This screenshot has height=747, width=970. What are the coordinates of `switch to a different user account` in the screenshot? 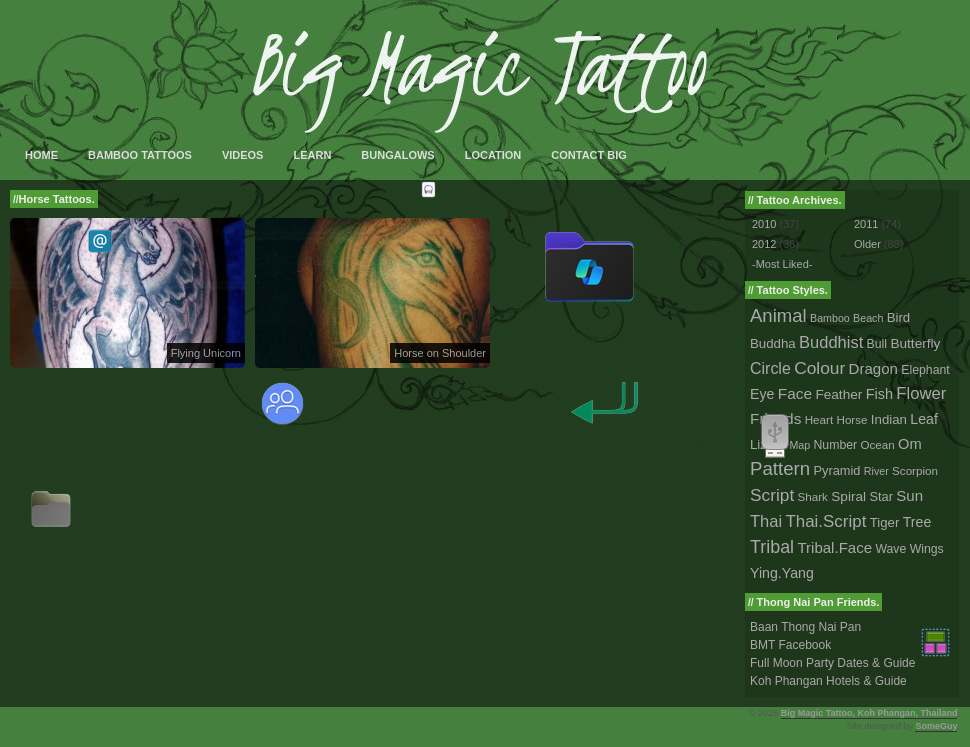 It's located at (282, 403).